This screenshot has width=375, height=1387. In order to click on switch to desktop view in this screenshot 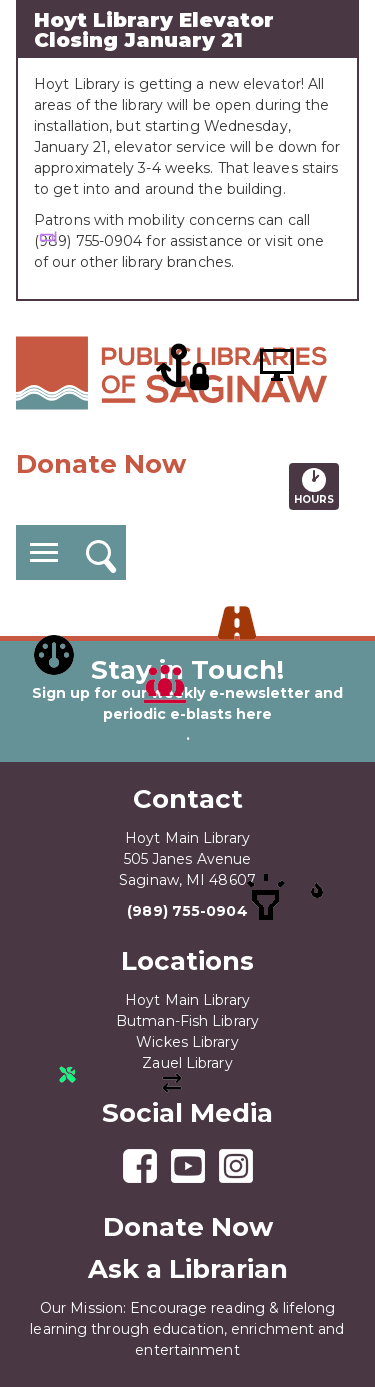, I will do `click(277, 365)`.